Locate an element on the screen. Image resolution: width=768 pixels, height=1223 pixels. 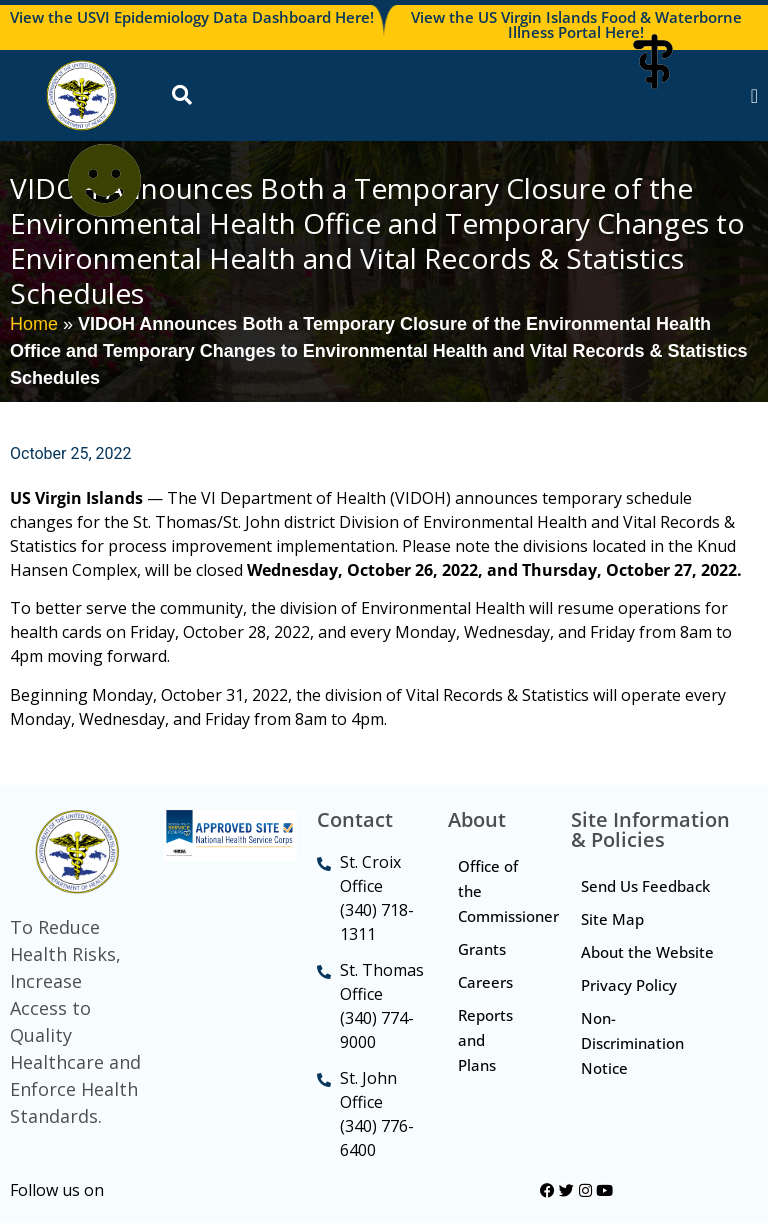
add an emoji or reaction is located at coordinates (104, 180).